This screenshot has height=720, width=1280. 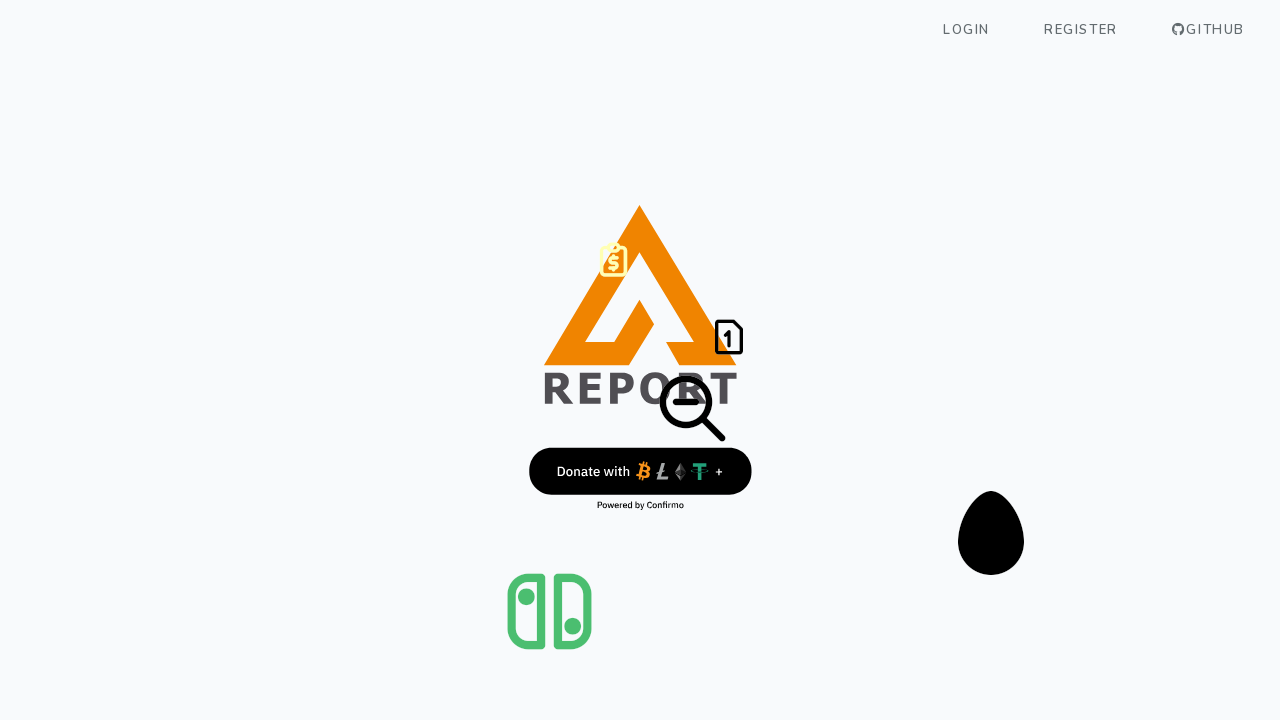 I want to click on sim card slot 1 indicator, so click(x=729, y=337).